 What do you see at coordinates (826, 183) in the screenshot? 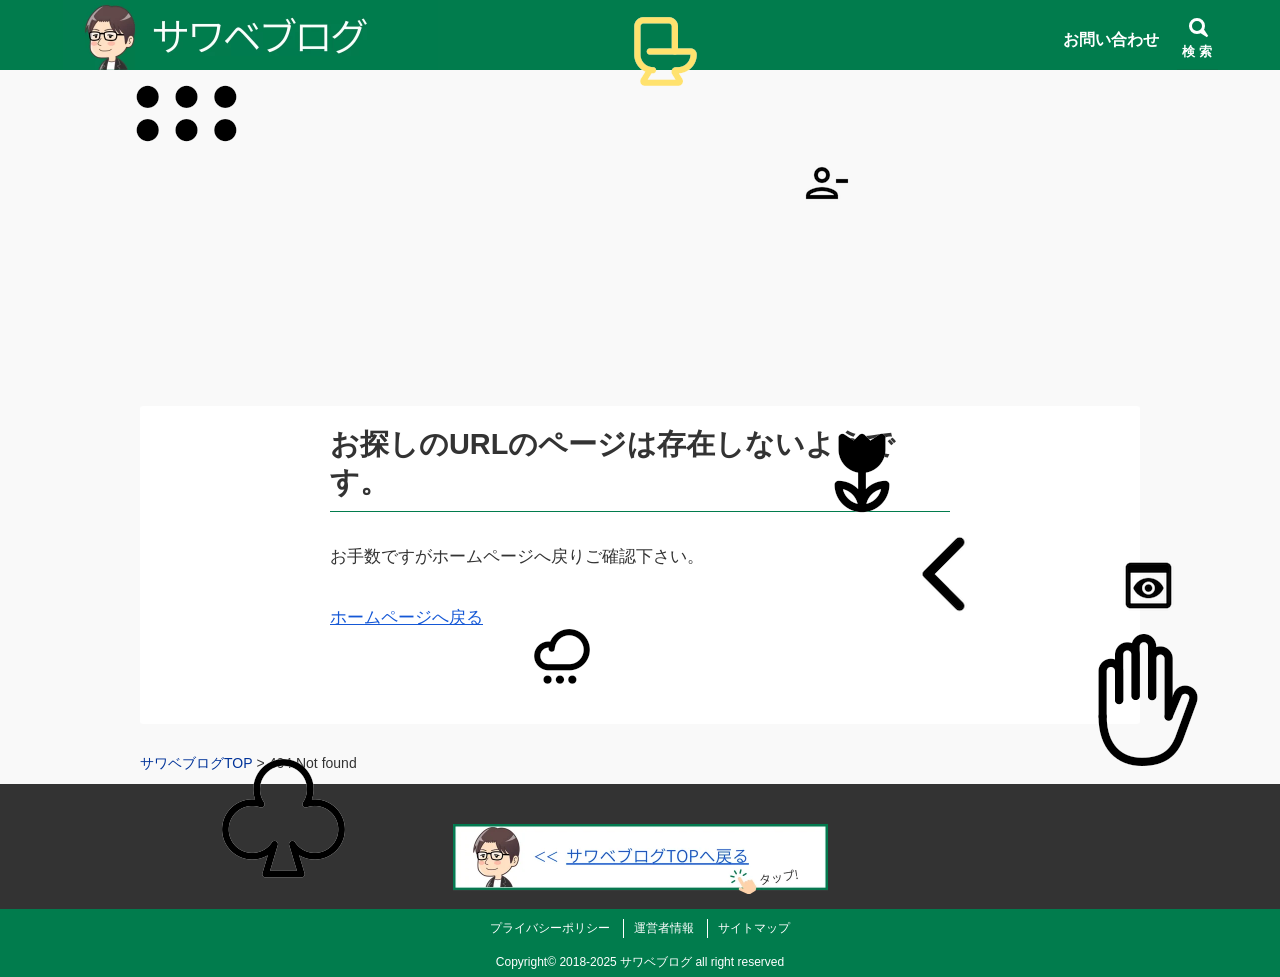
I see `remove a contact or friend` at bounding box center [826, 183].